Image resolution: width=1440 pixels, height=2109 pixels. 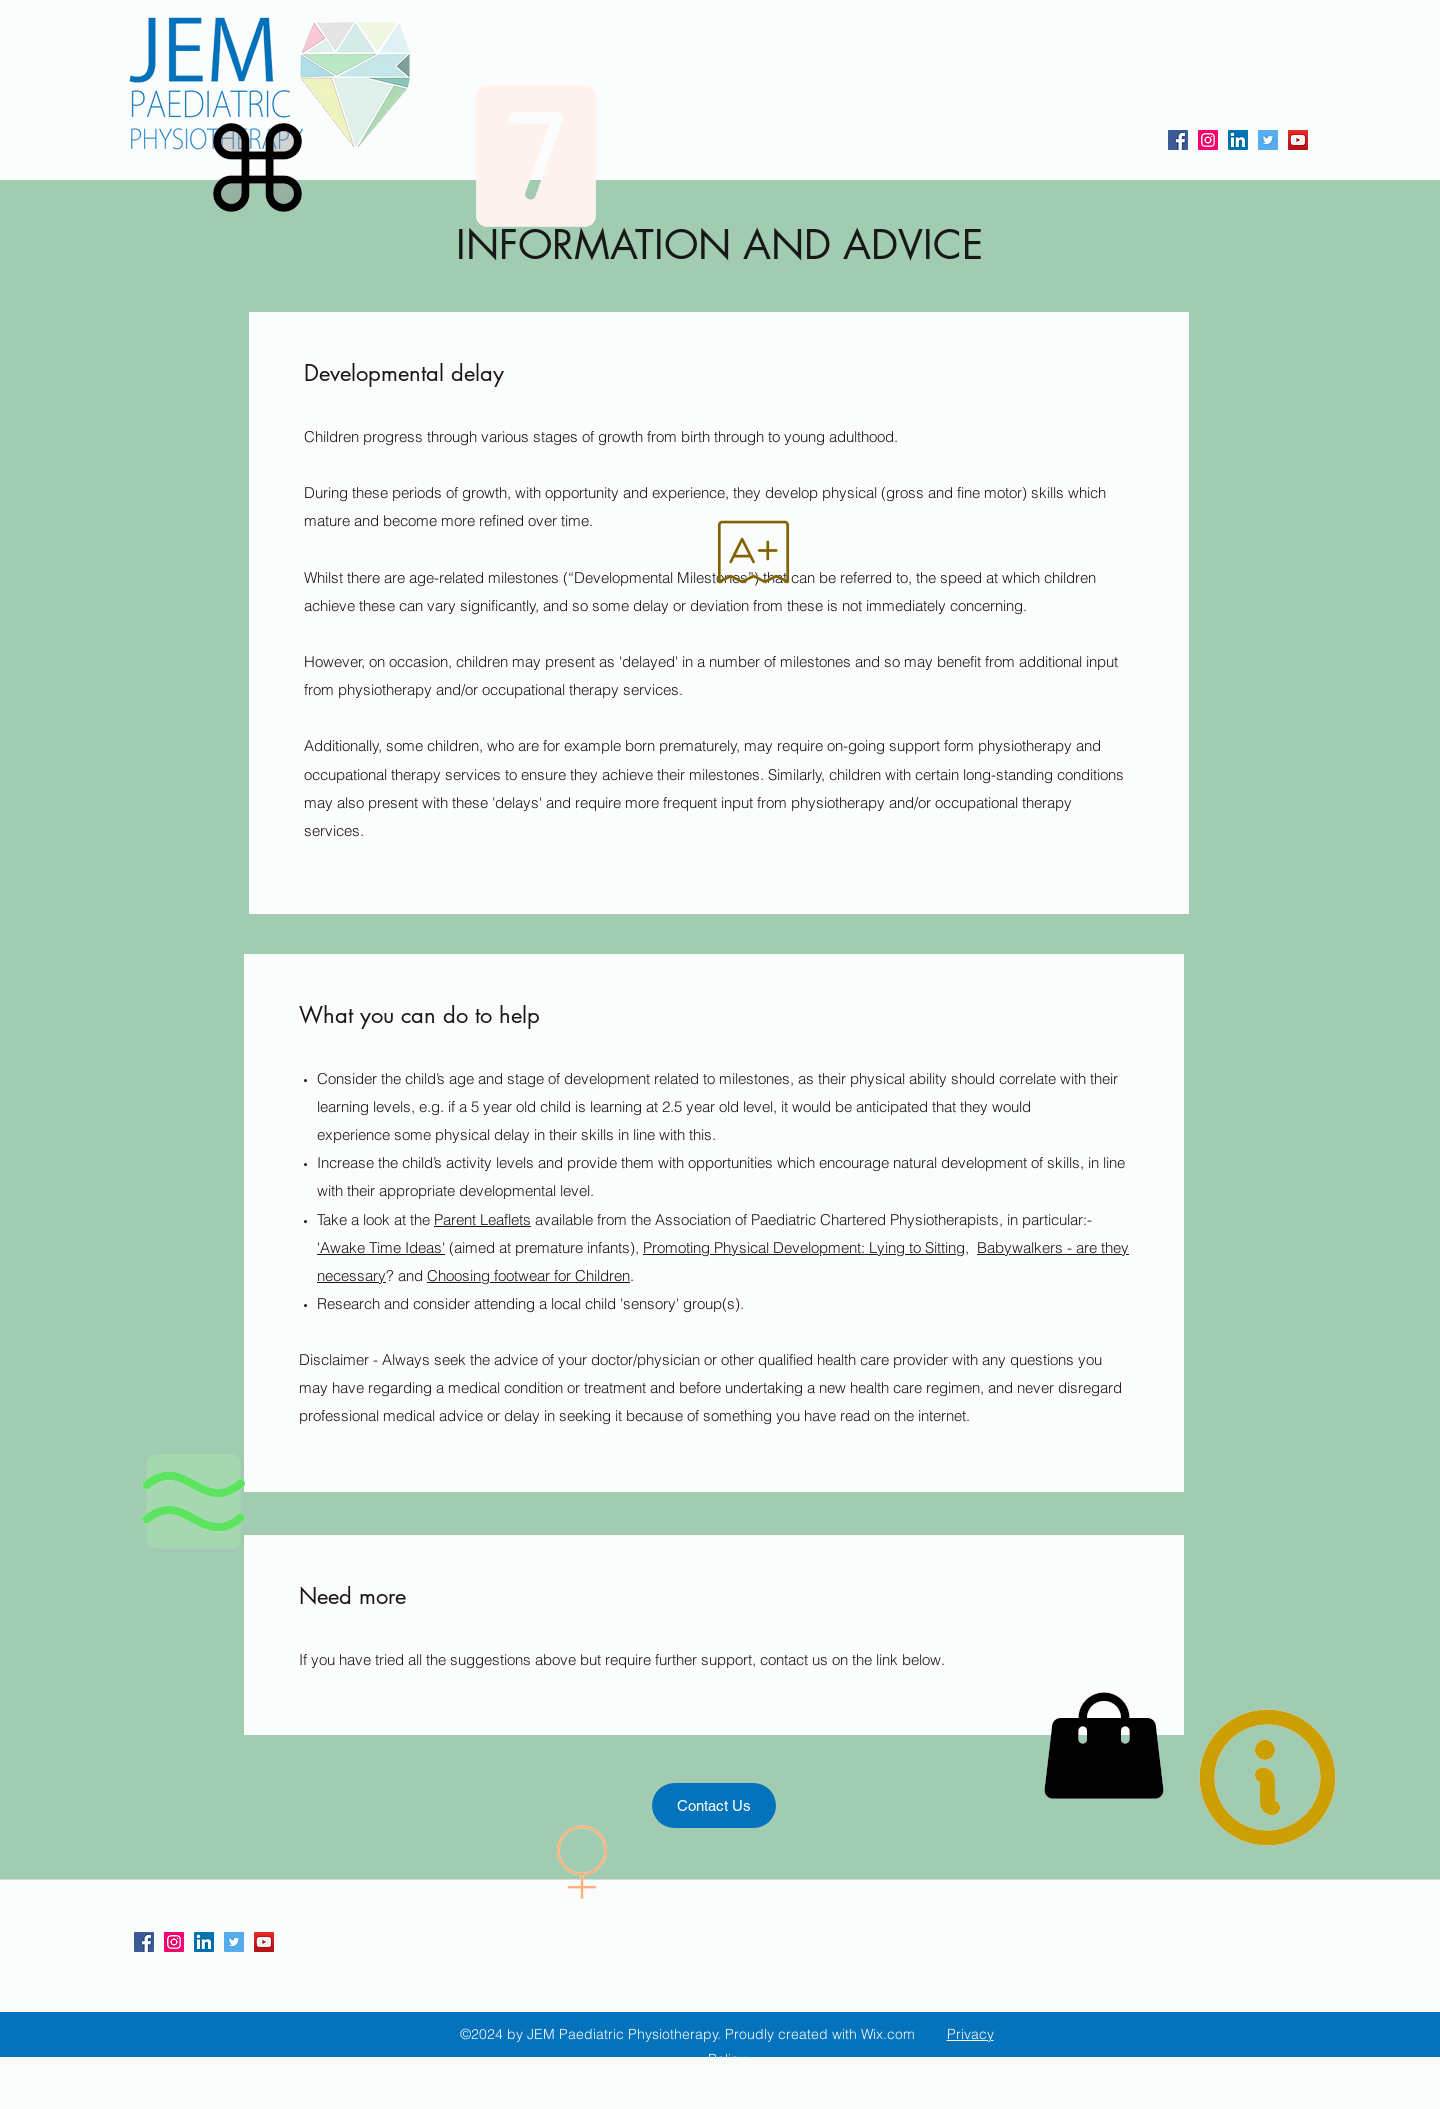 I want to click on indicates approximate or estimated value, so click(x=193, y=1501).